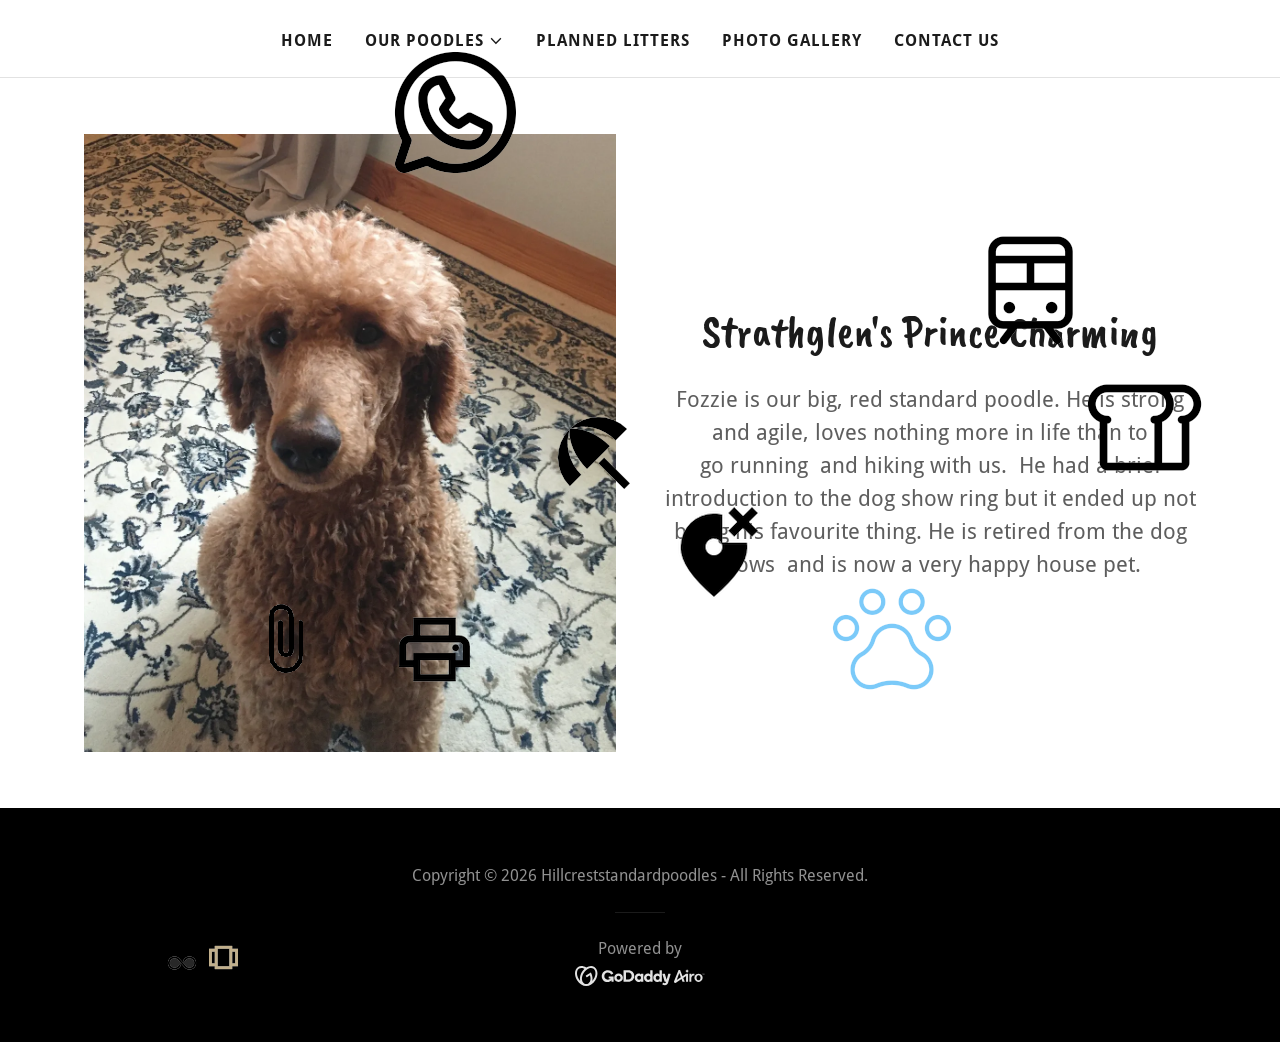 This screenshot has width=1280, height=1042. I want to click on browse bakery or bread products, so click(1146, 427).